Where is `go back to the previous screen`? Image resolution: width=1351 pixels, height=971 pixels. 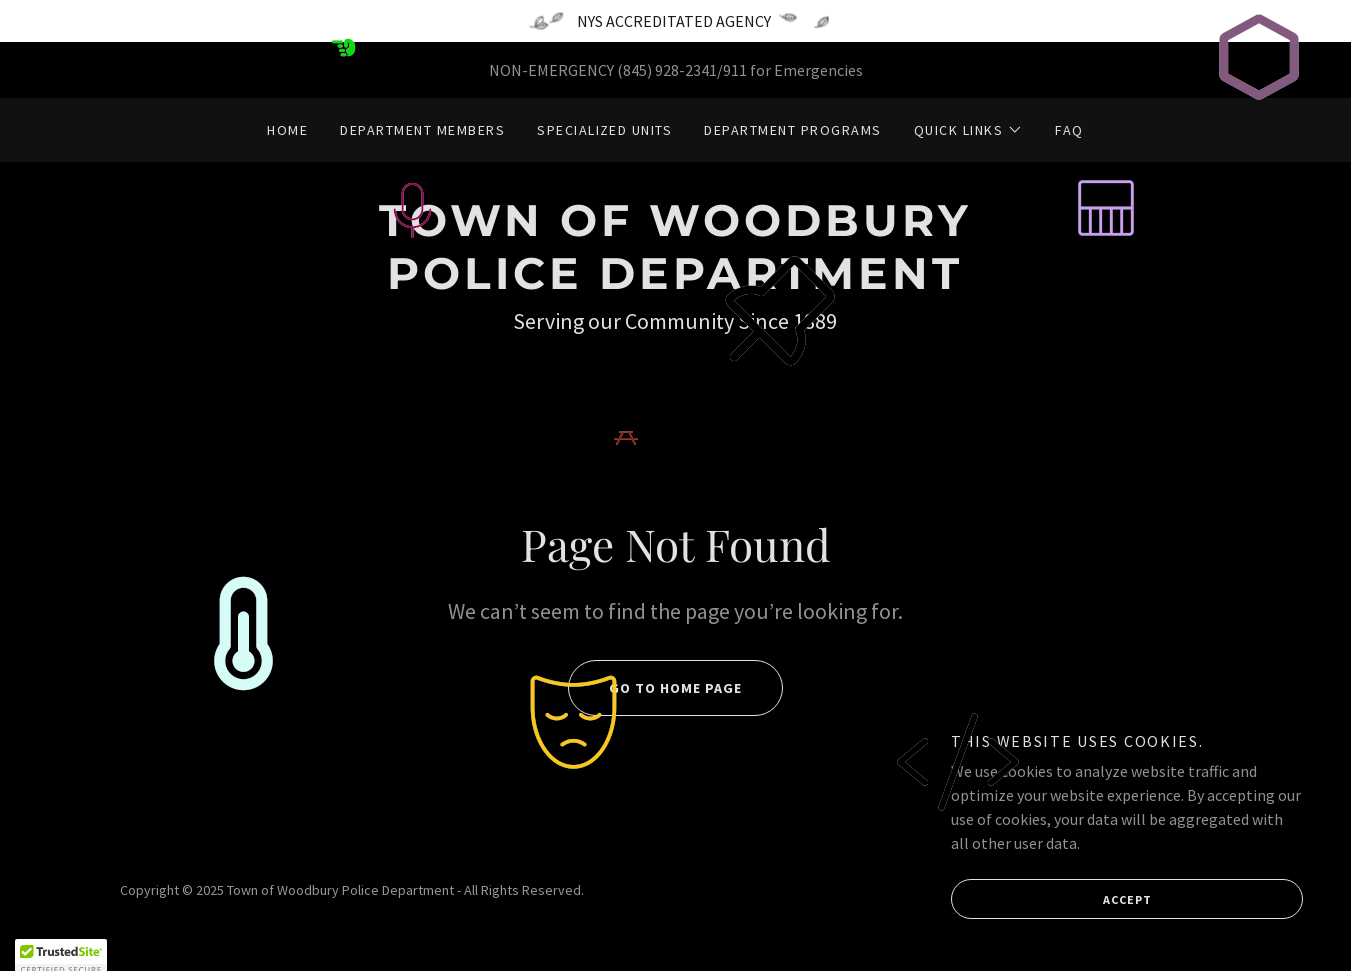 go back to the previous screen is located at coordinates (343, 47).